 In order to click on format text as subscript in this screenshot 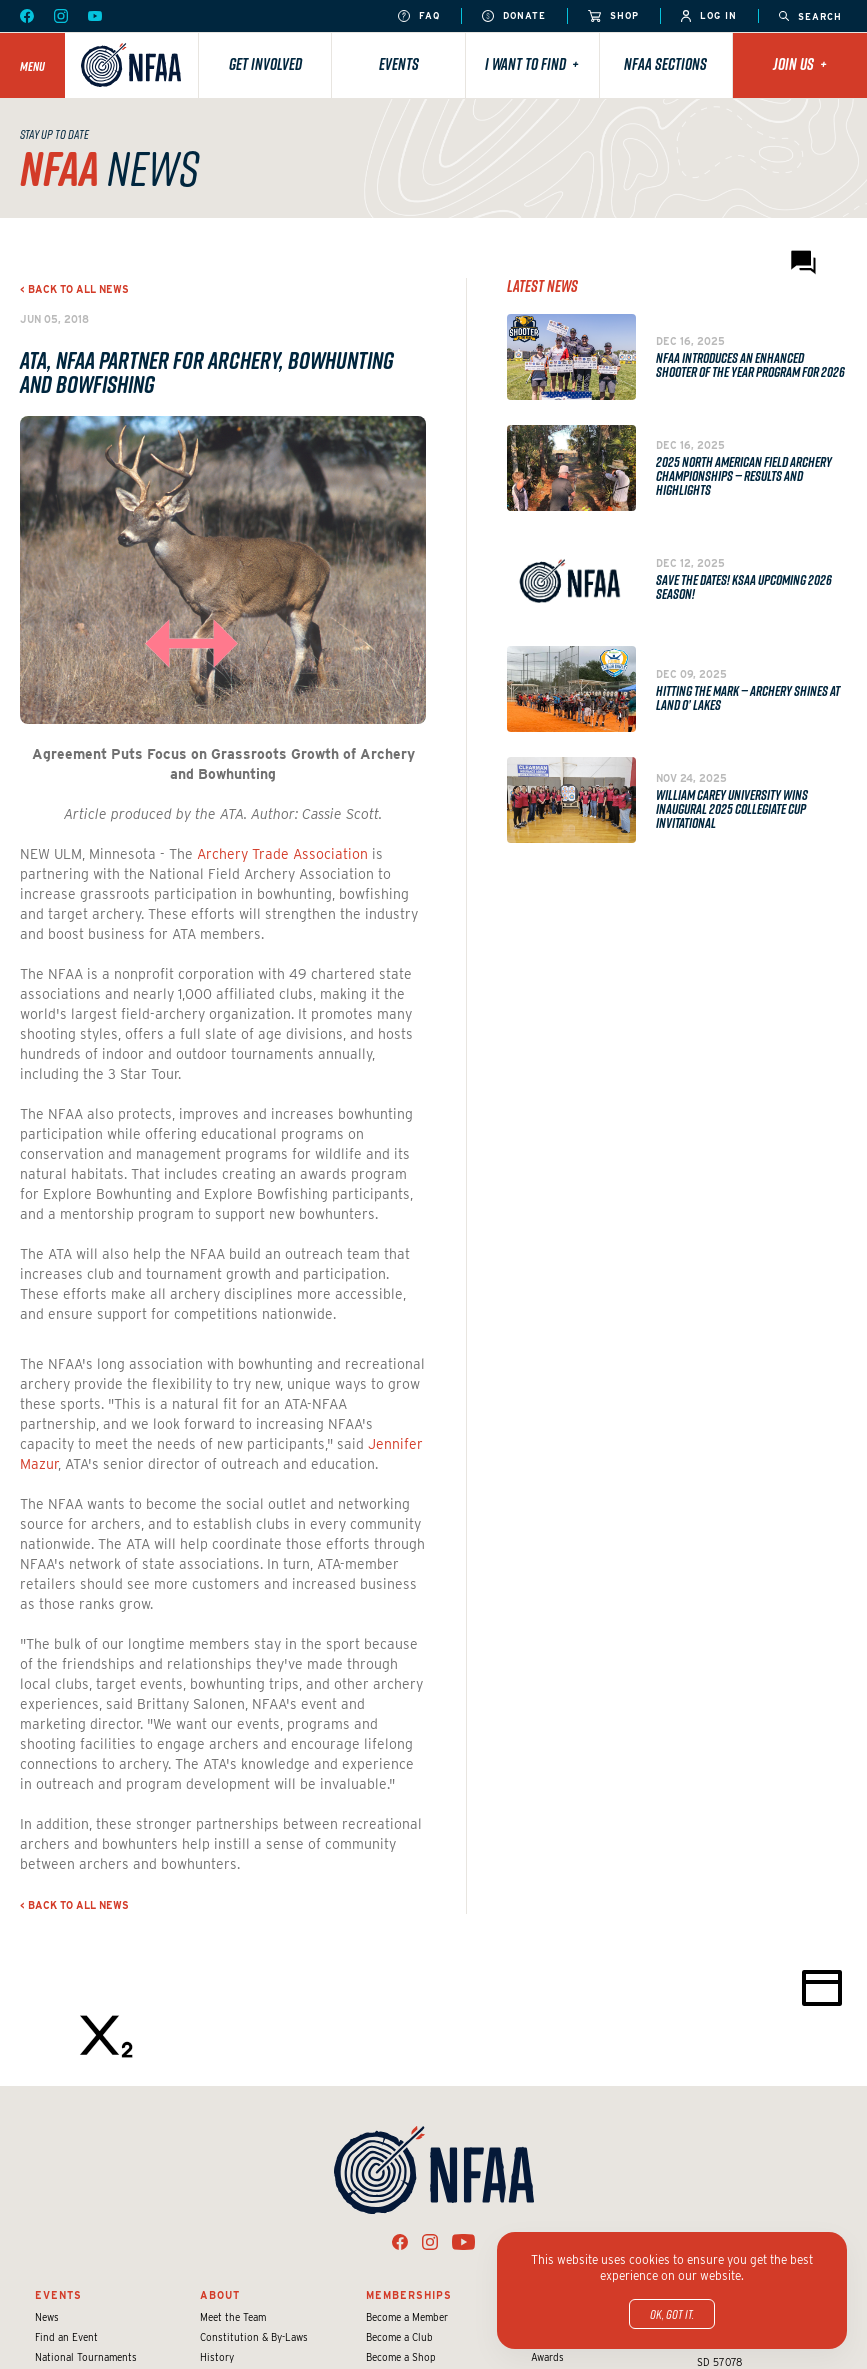, I will do `click(103, 2036)`.